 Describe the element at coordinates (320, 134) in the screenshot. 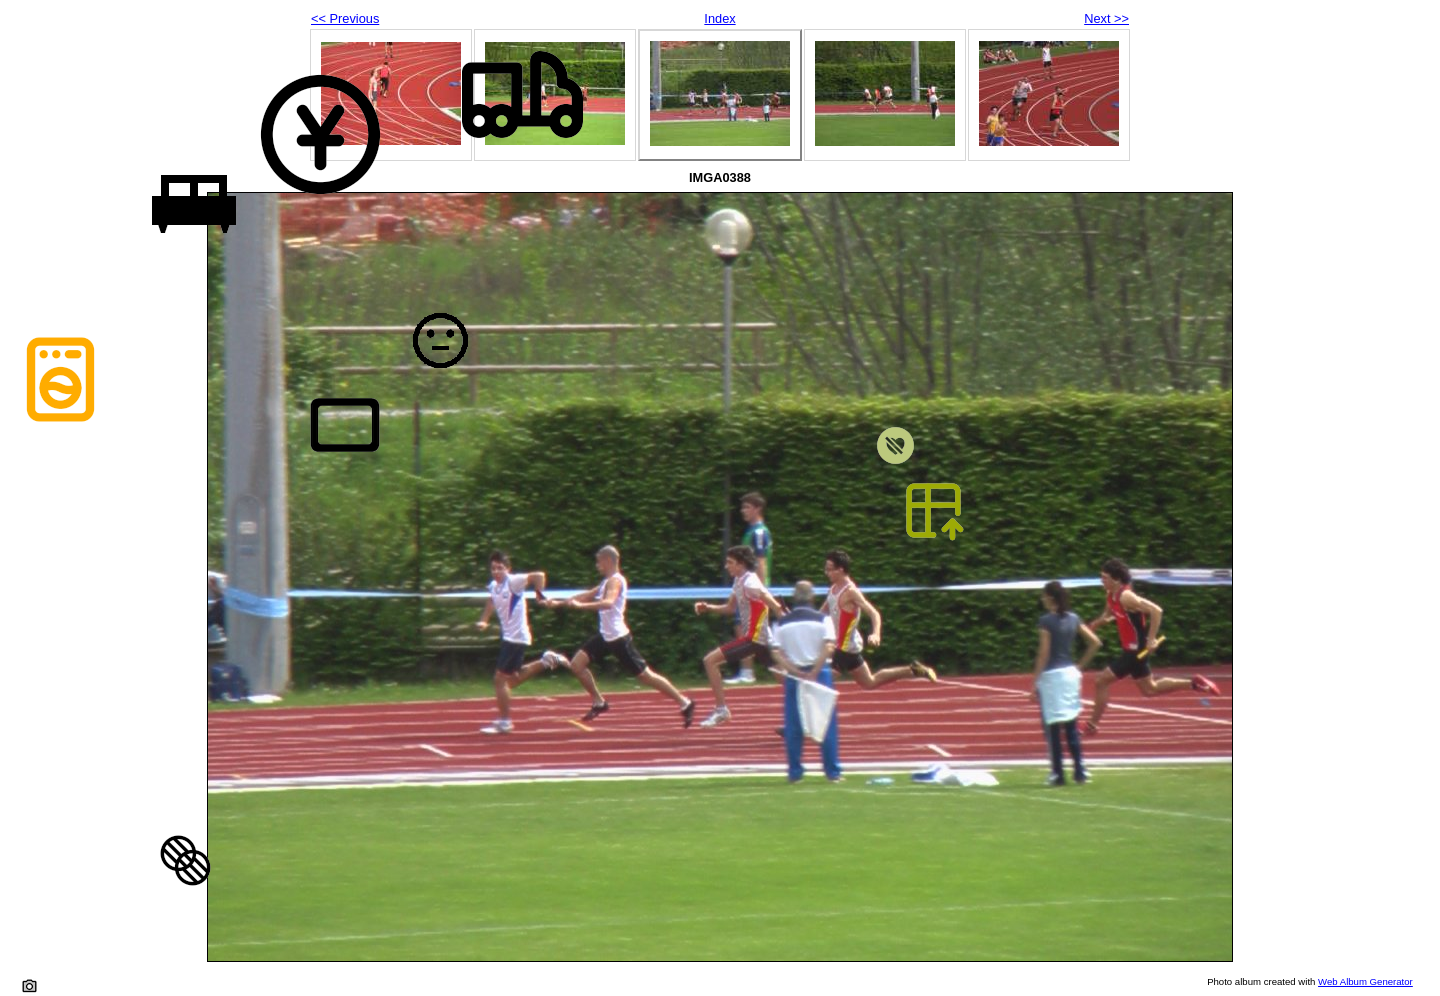

I see `make a payment in chinese yuan` at that location.